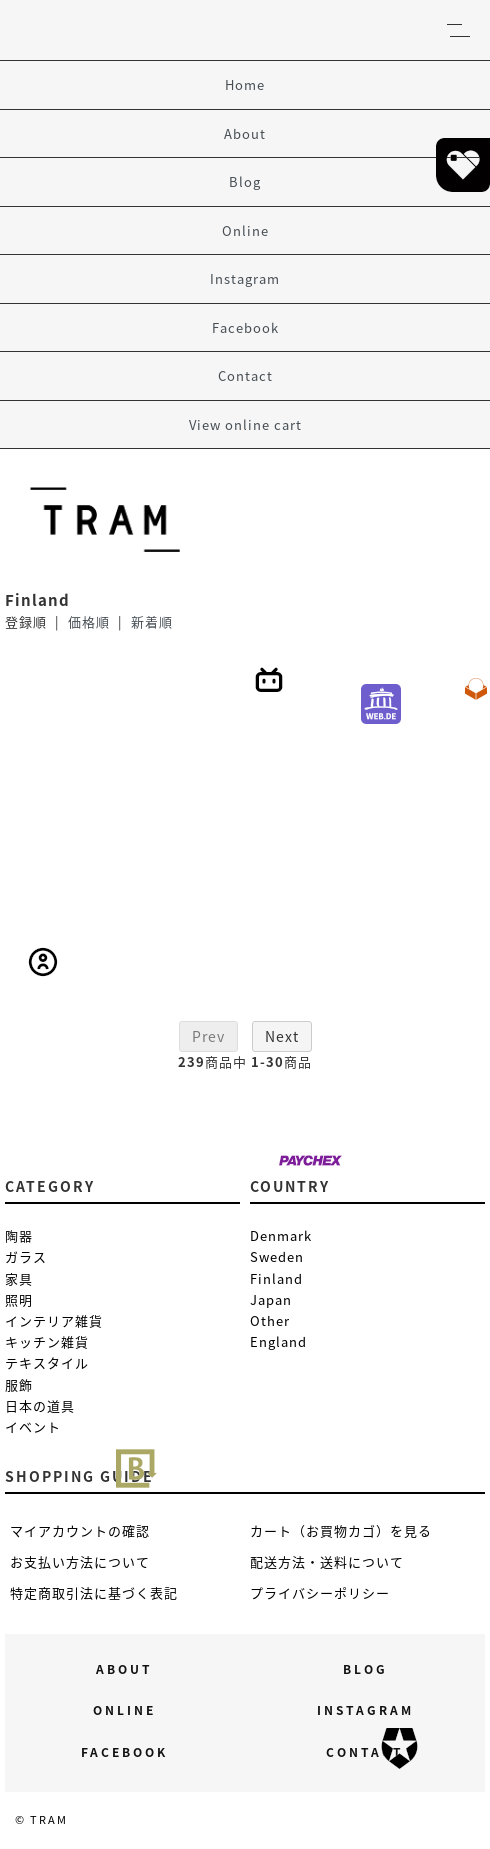 The image size is (490, 1849). What do you see at coordinates (381, 704) in the screenshot?
I see `open web.de email service` at bounding box center [381, 704].